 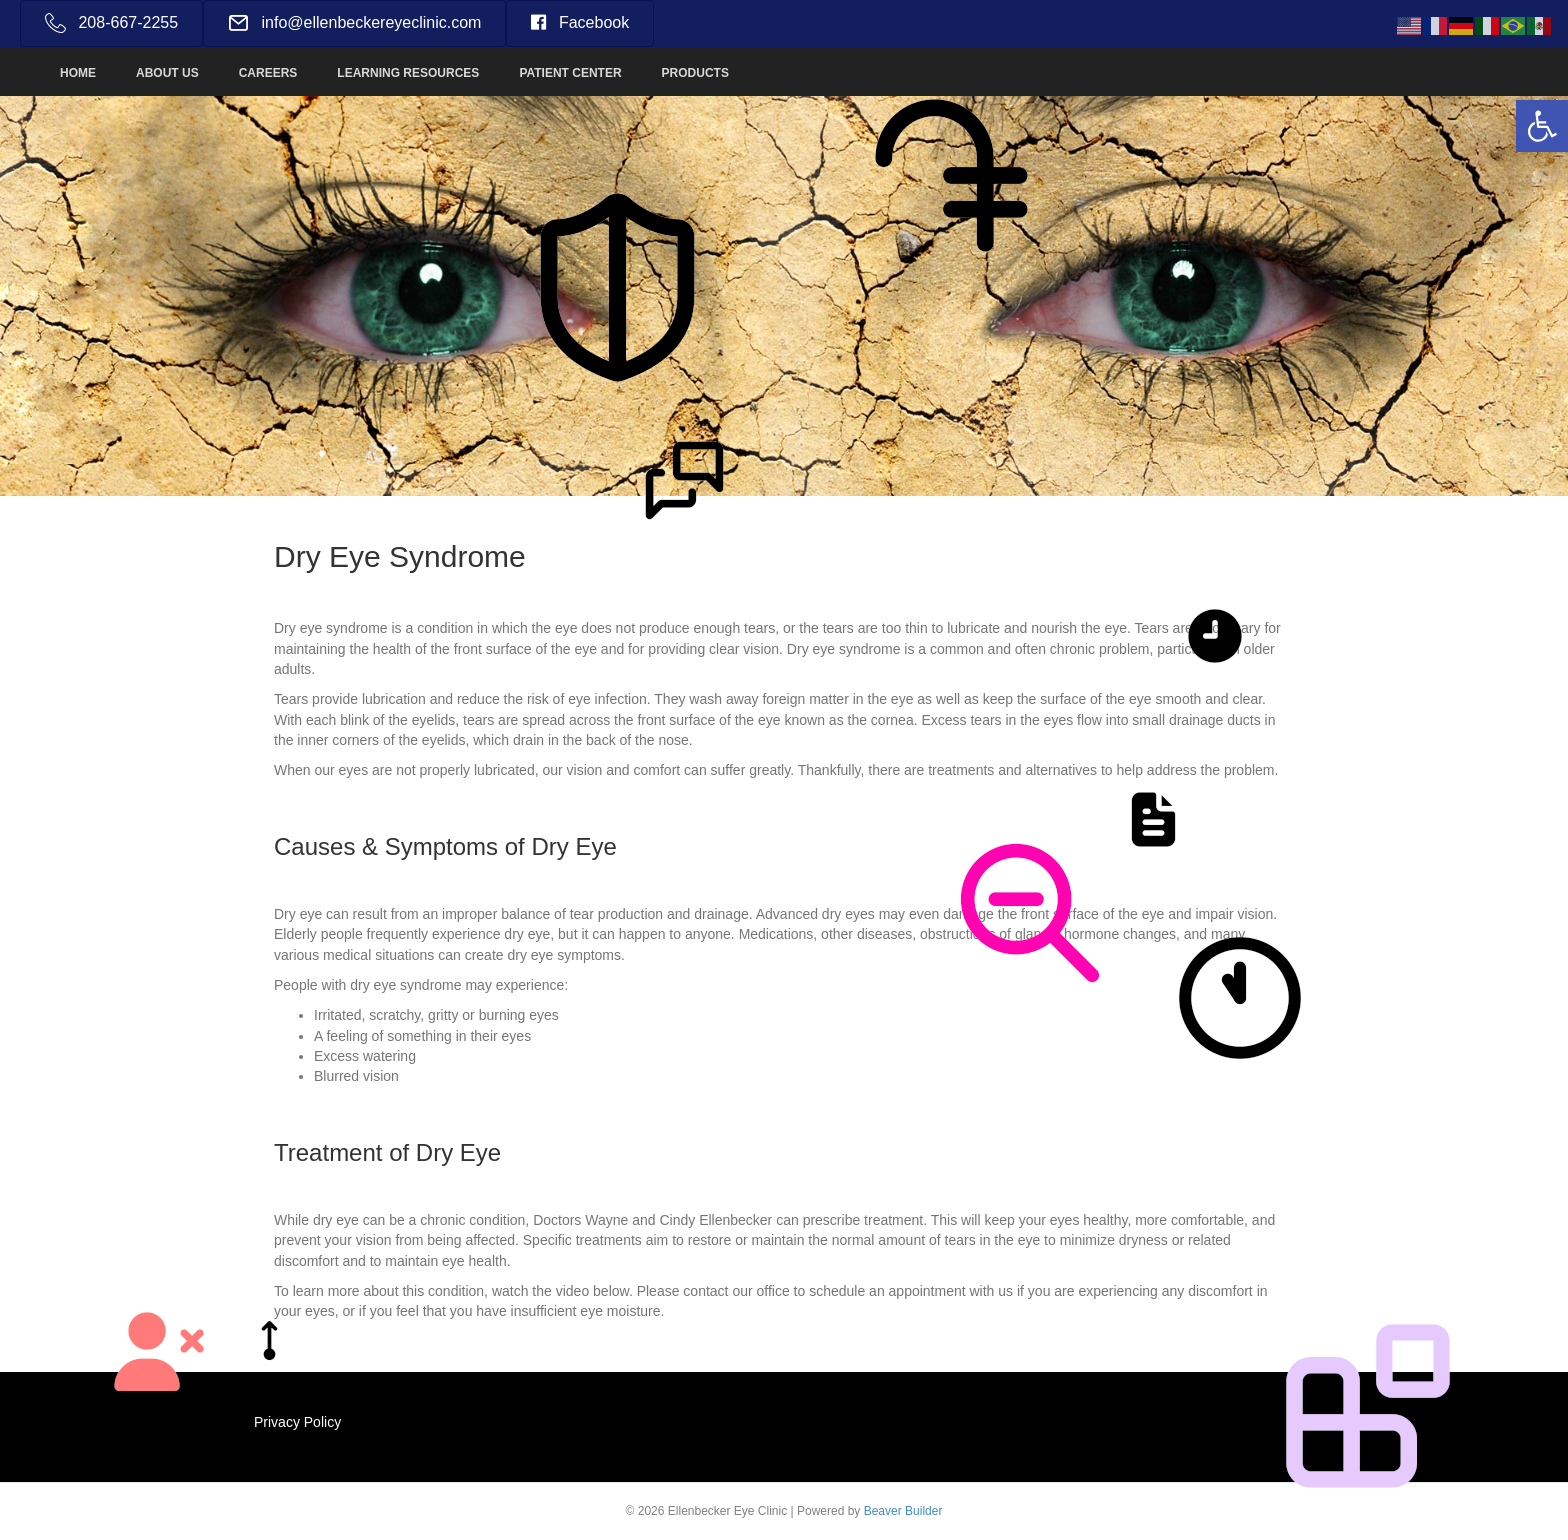 What do you see at coordinates (1153, 819) in the screenshot?
I see `view document contents` at bounding box center [1153, 819].